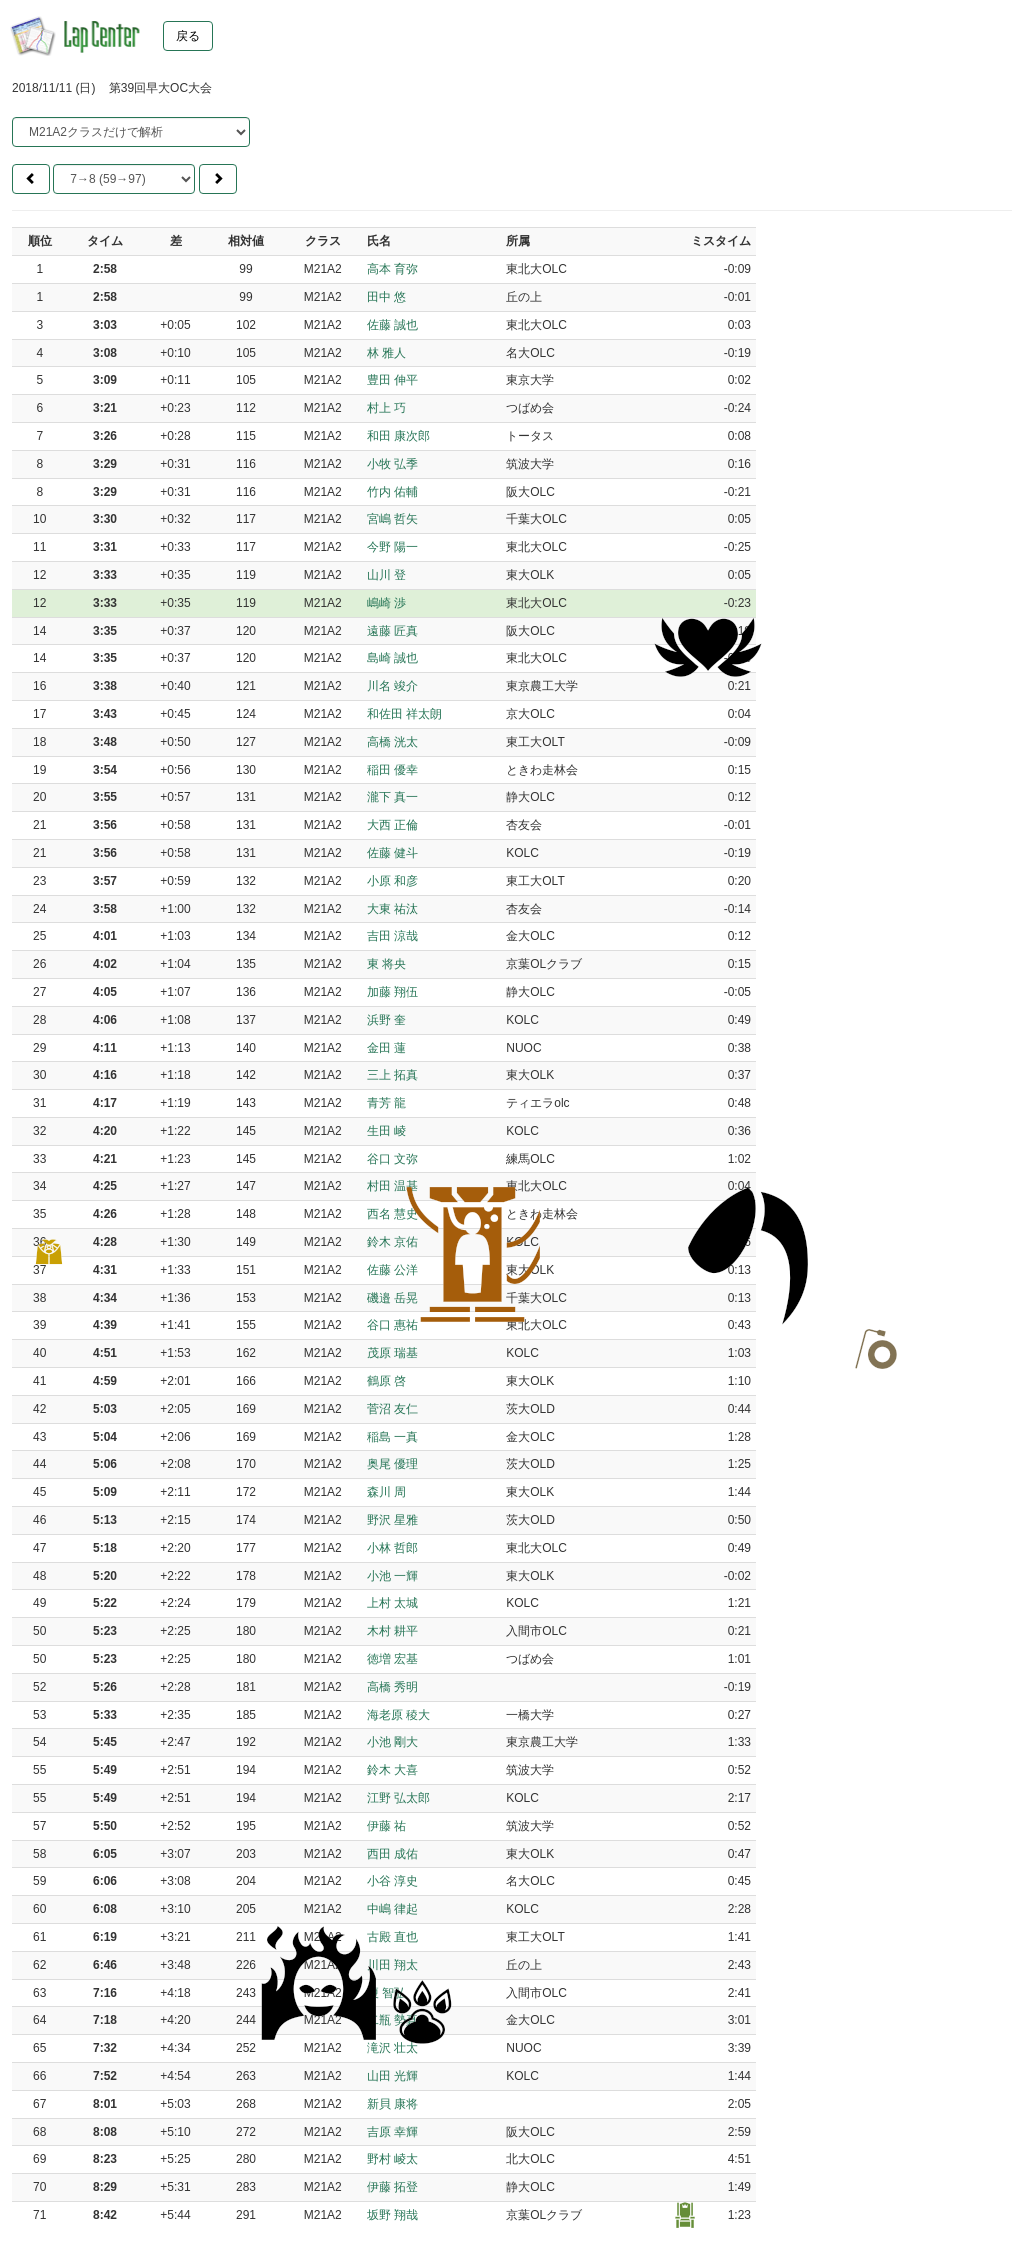  Describe the element at coordinates (472, 1254) in the screenshot. I see `enter cryogenic sleep or stasis mode` at that location.